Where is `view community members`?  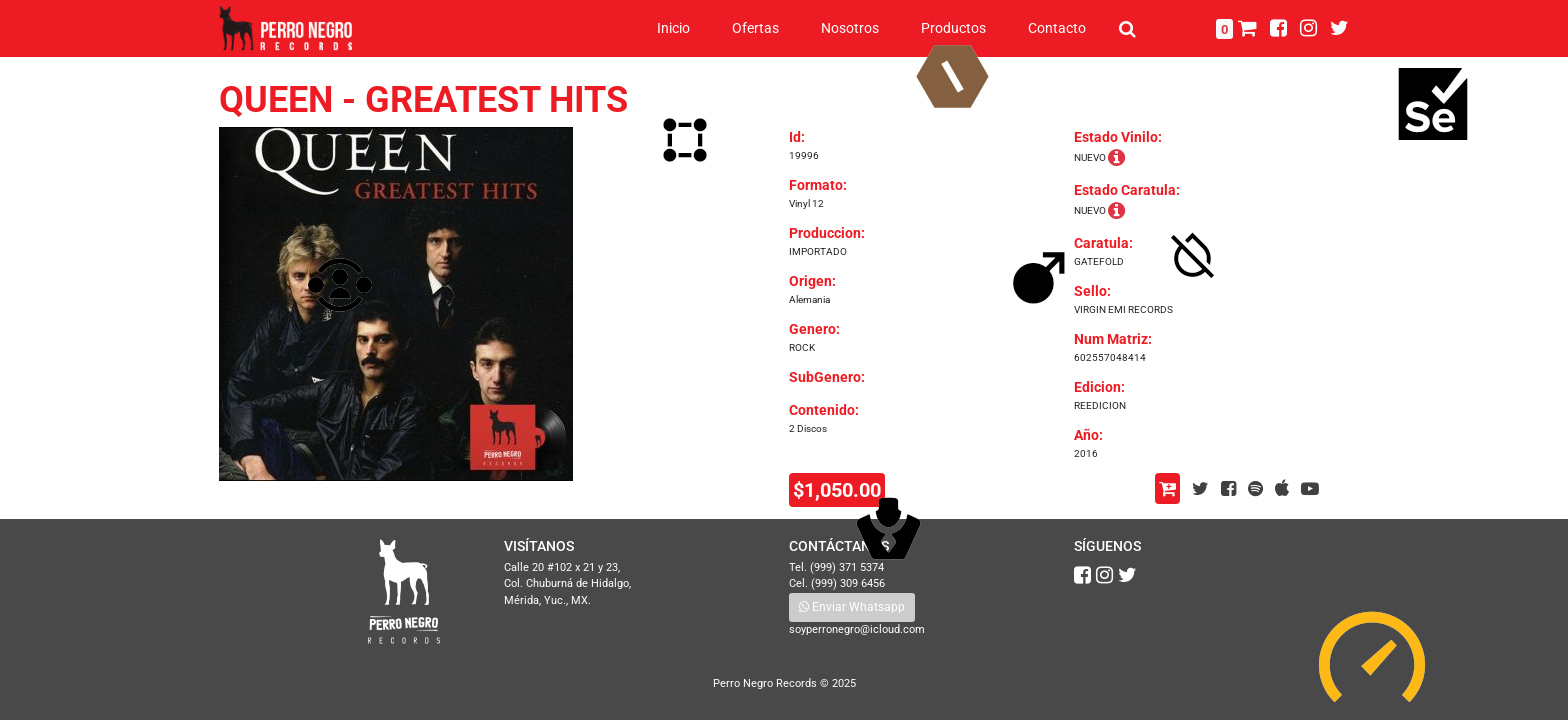 view community members is located at coordinates (340, 285).